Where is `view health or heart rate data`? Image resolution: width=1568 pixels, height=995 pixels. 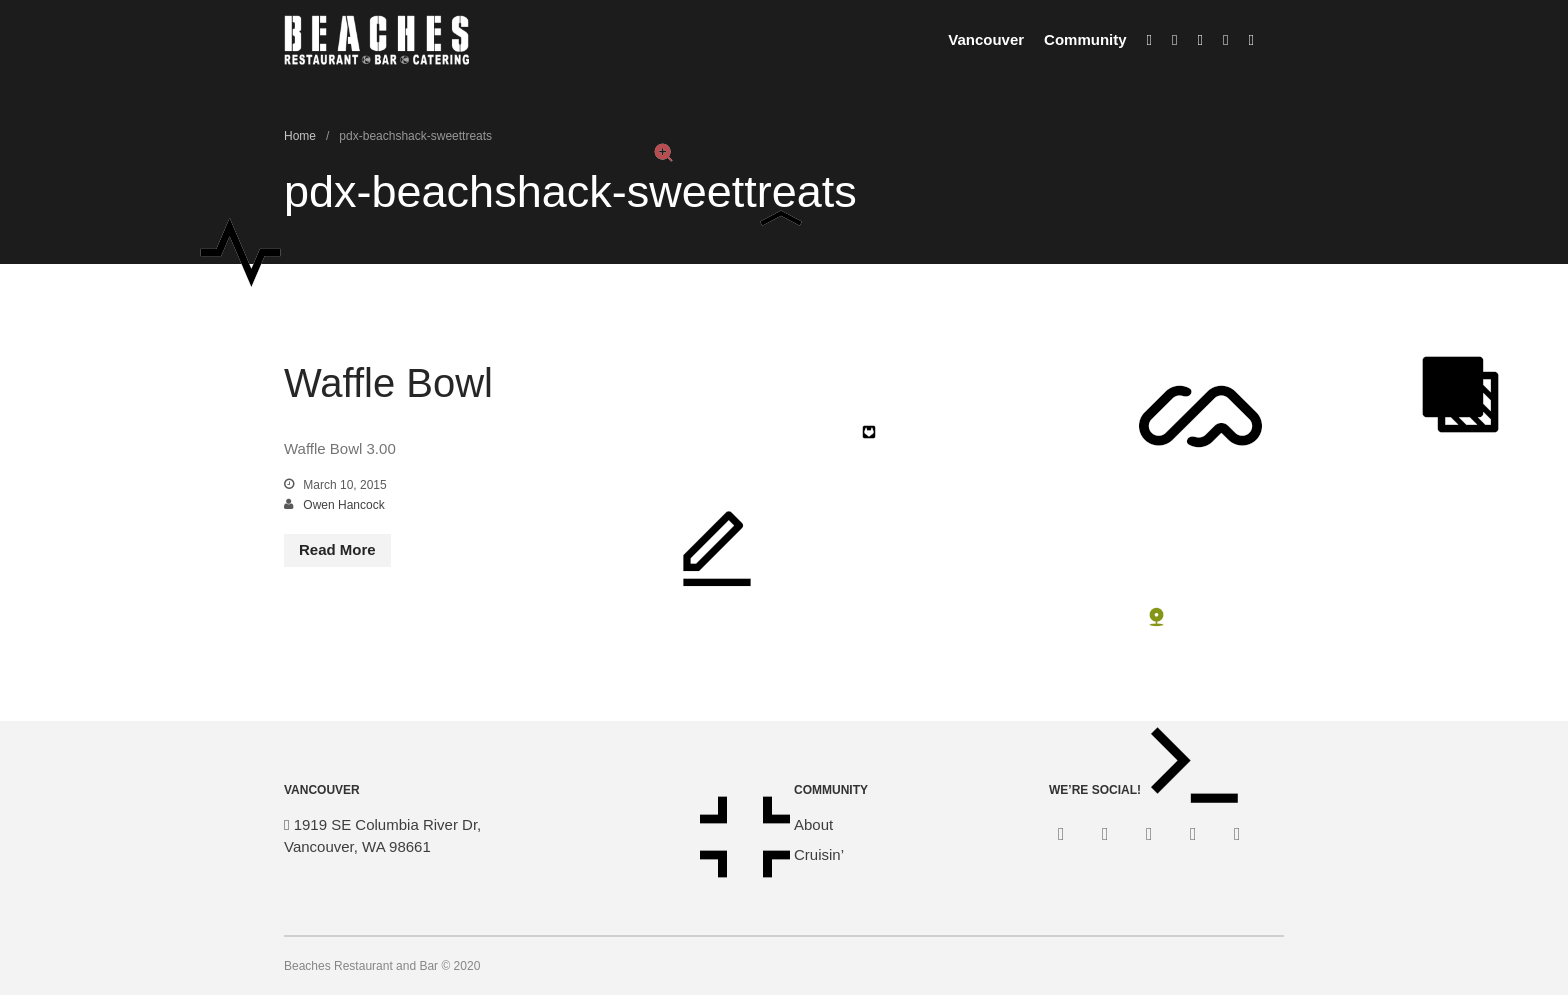
view health or heart rate data is located at coordinates (240, 252).